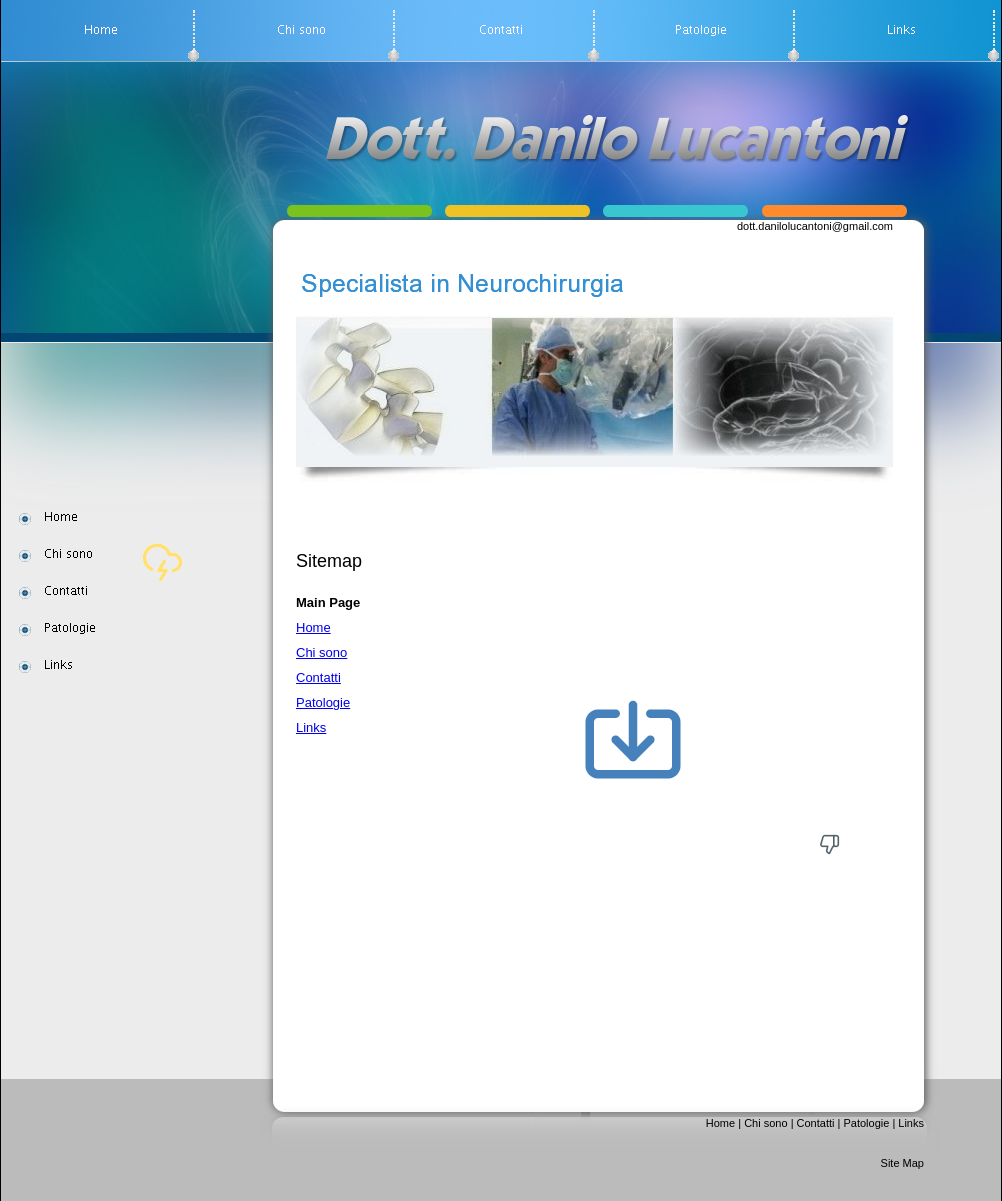  What do you see at coordinates (633, 744) in the screenshot?
I see `import a file or data into the app` at bounding box center [633, 744].